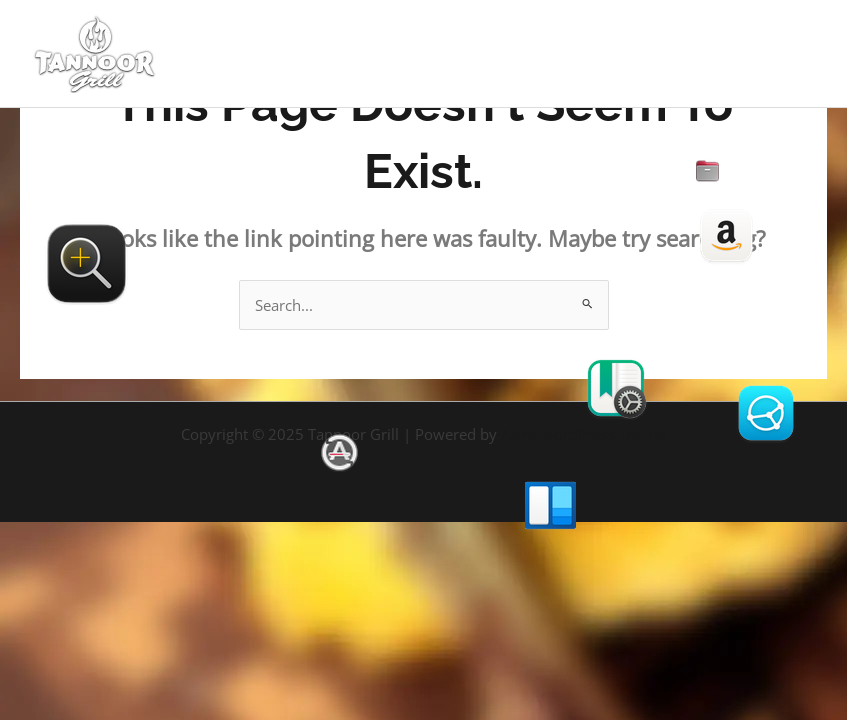 The image size is (847, 720). Describe the element at coordinates (616, 388) in the screenshot. I see `open calibre ebook editor` at that location.